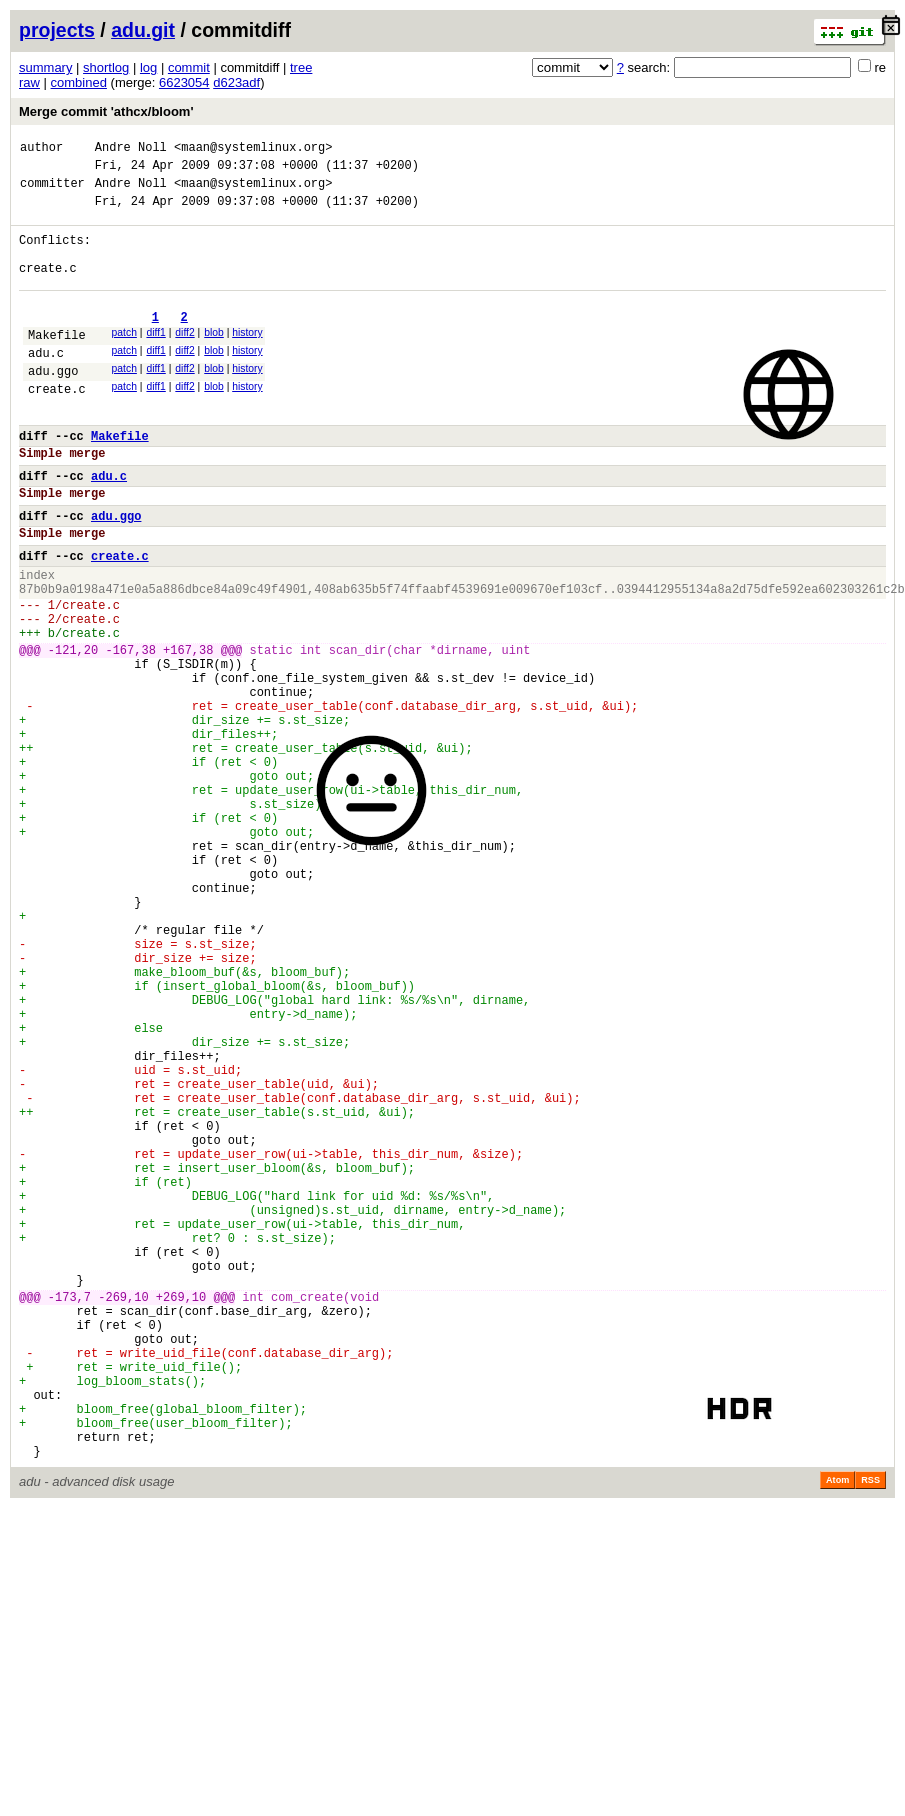 The width and height of the screenshot is (905, 1816). Describe the element at coordinates (371, 790) in the screenshot. I see `rate your experience as neutral` at that location.